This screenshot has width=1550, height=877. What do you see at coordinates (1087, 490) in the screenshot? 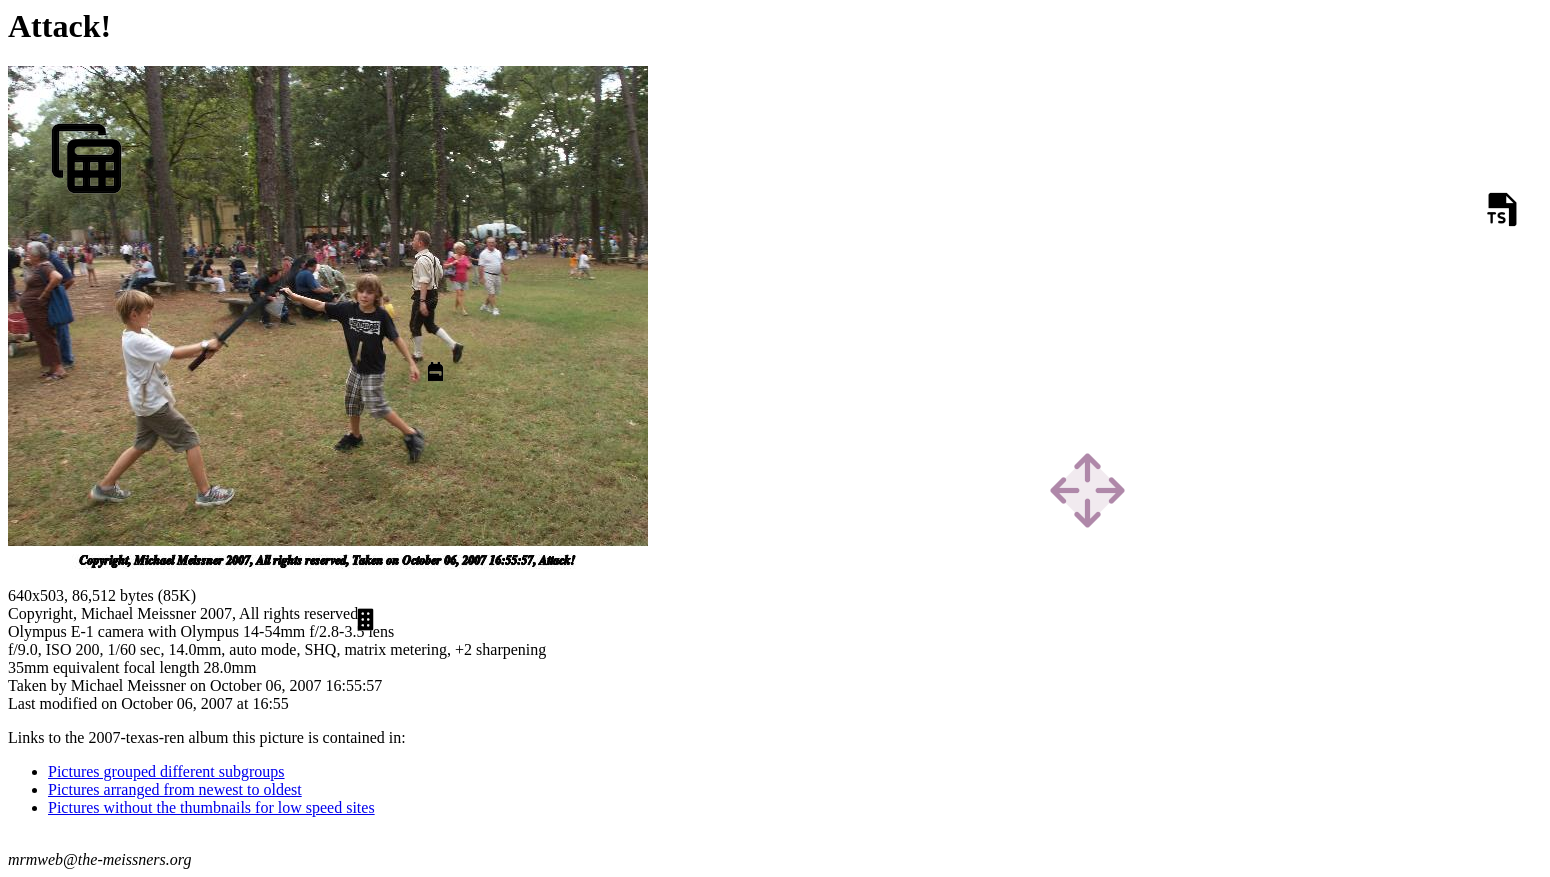
I see `expand content in all directions` at bounding box center [1087, 490].